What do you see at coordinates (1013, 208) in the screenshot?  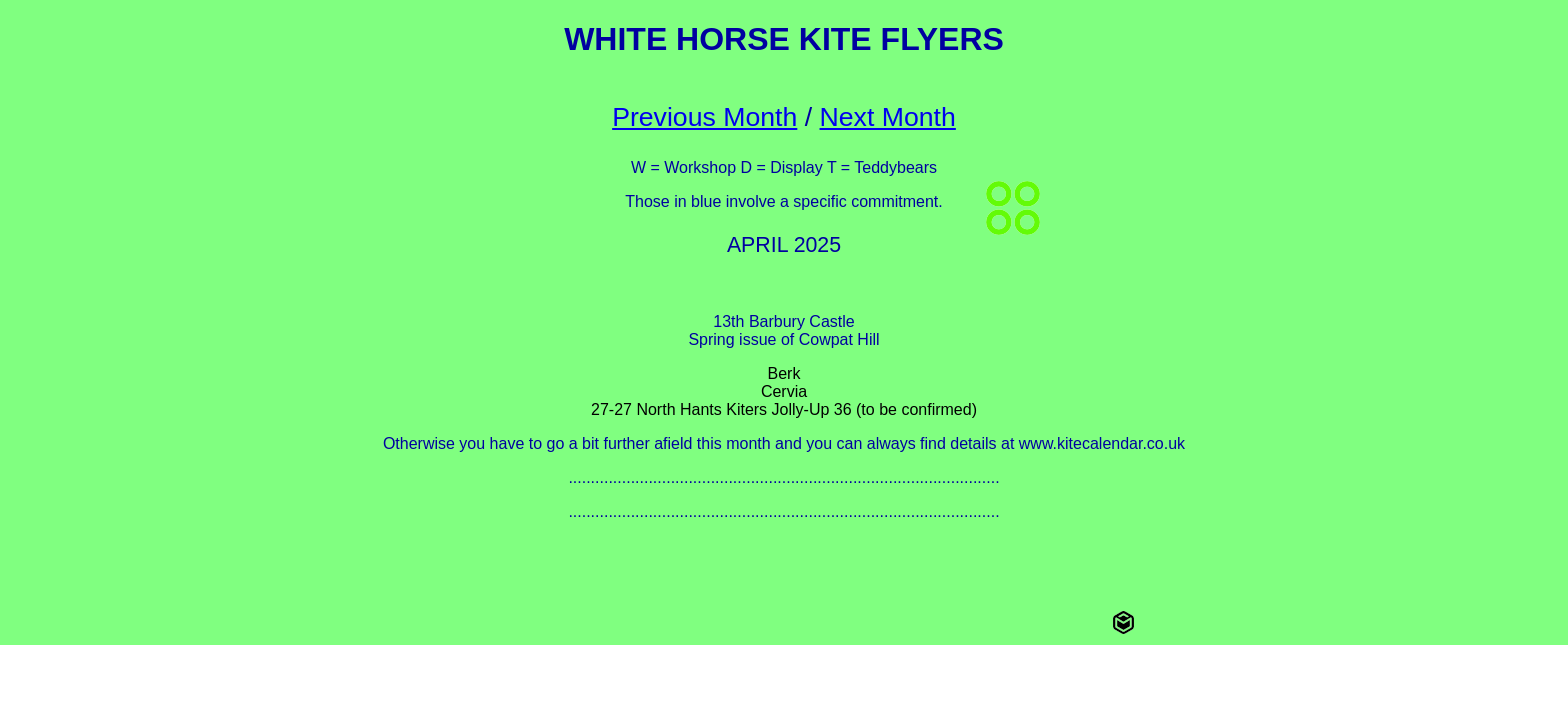 I see `open app drawer or menu` at bounding box center [1013, 208].